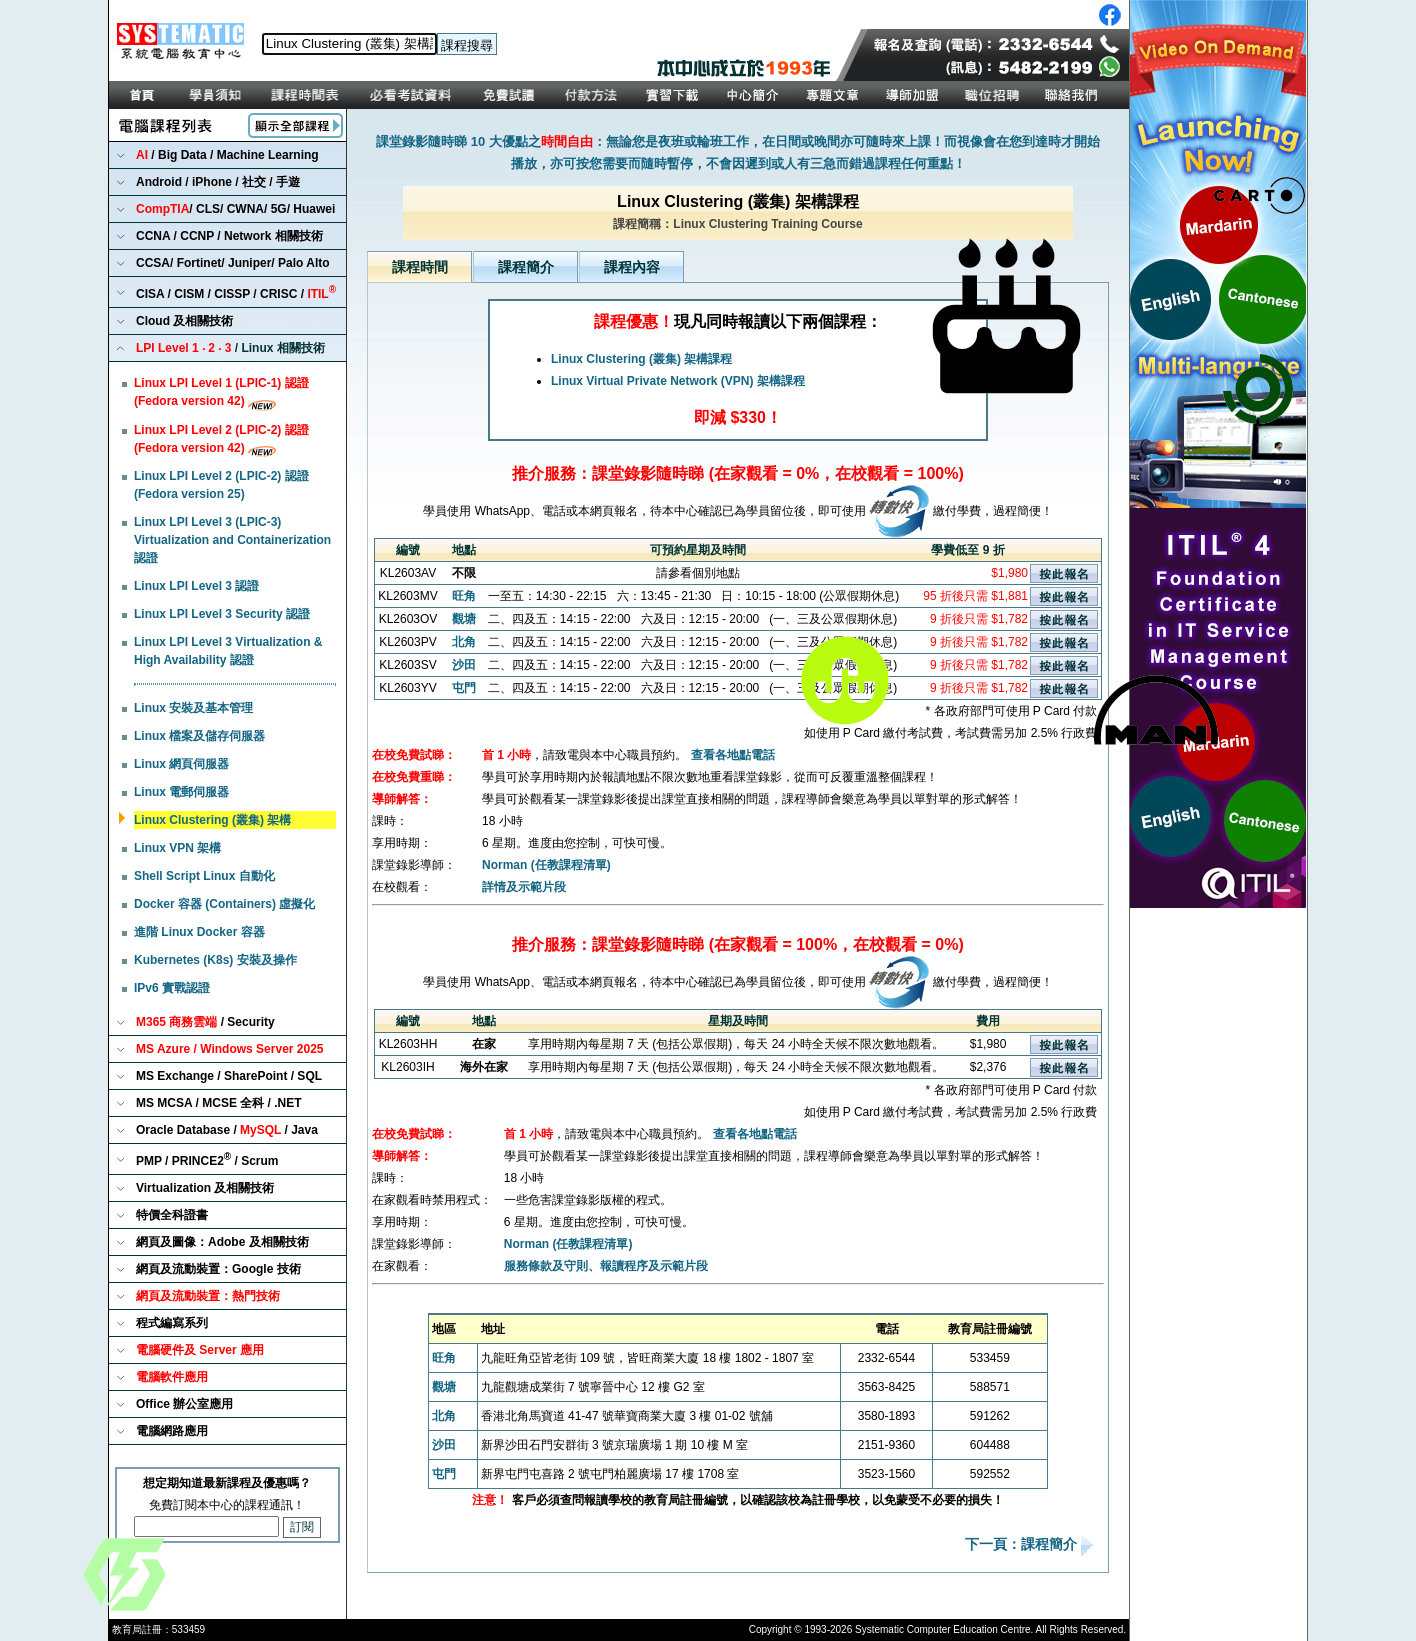 Image resolution: width=1416 pixels, height=1641 pixels. What do you see at coordinates (1006, 319) in the screenshot?
I see `view birthday or celebration events` at bounding box center [1006, 319].